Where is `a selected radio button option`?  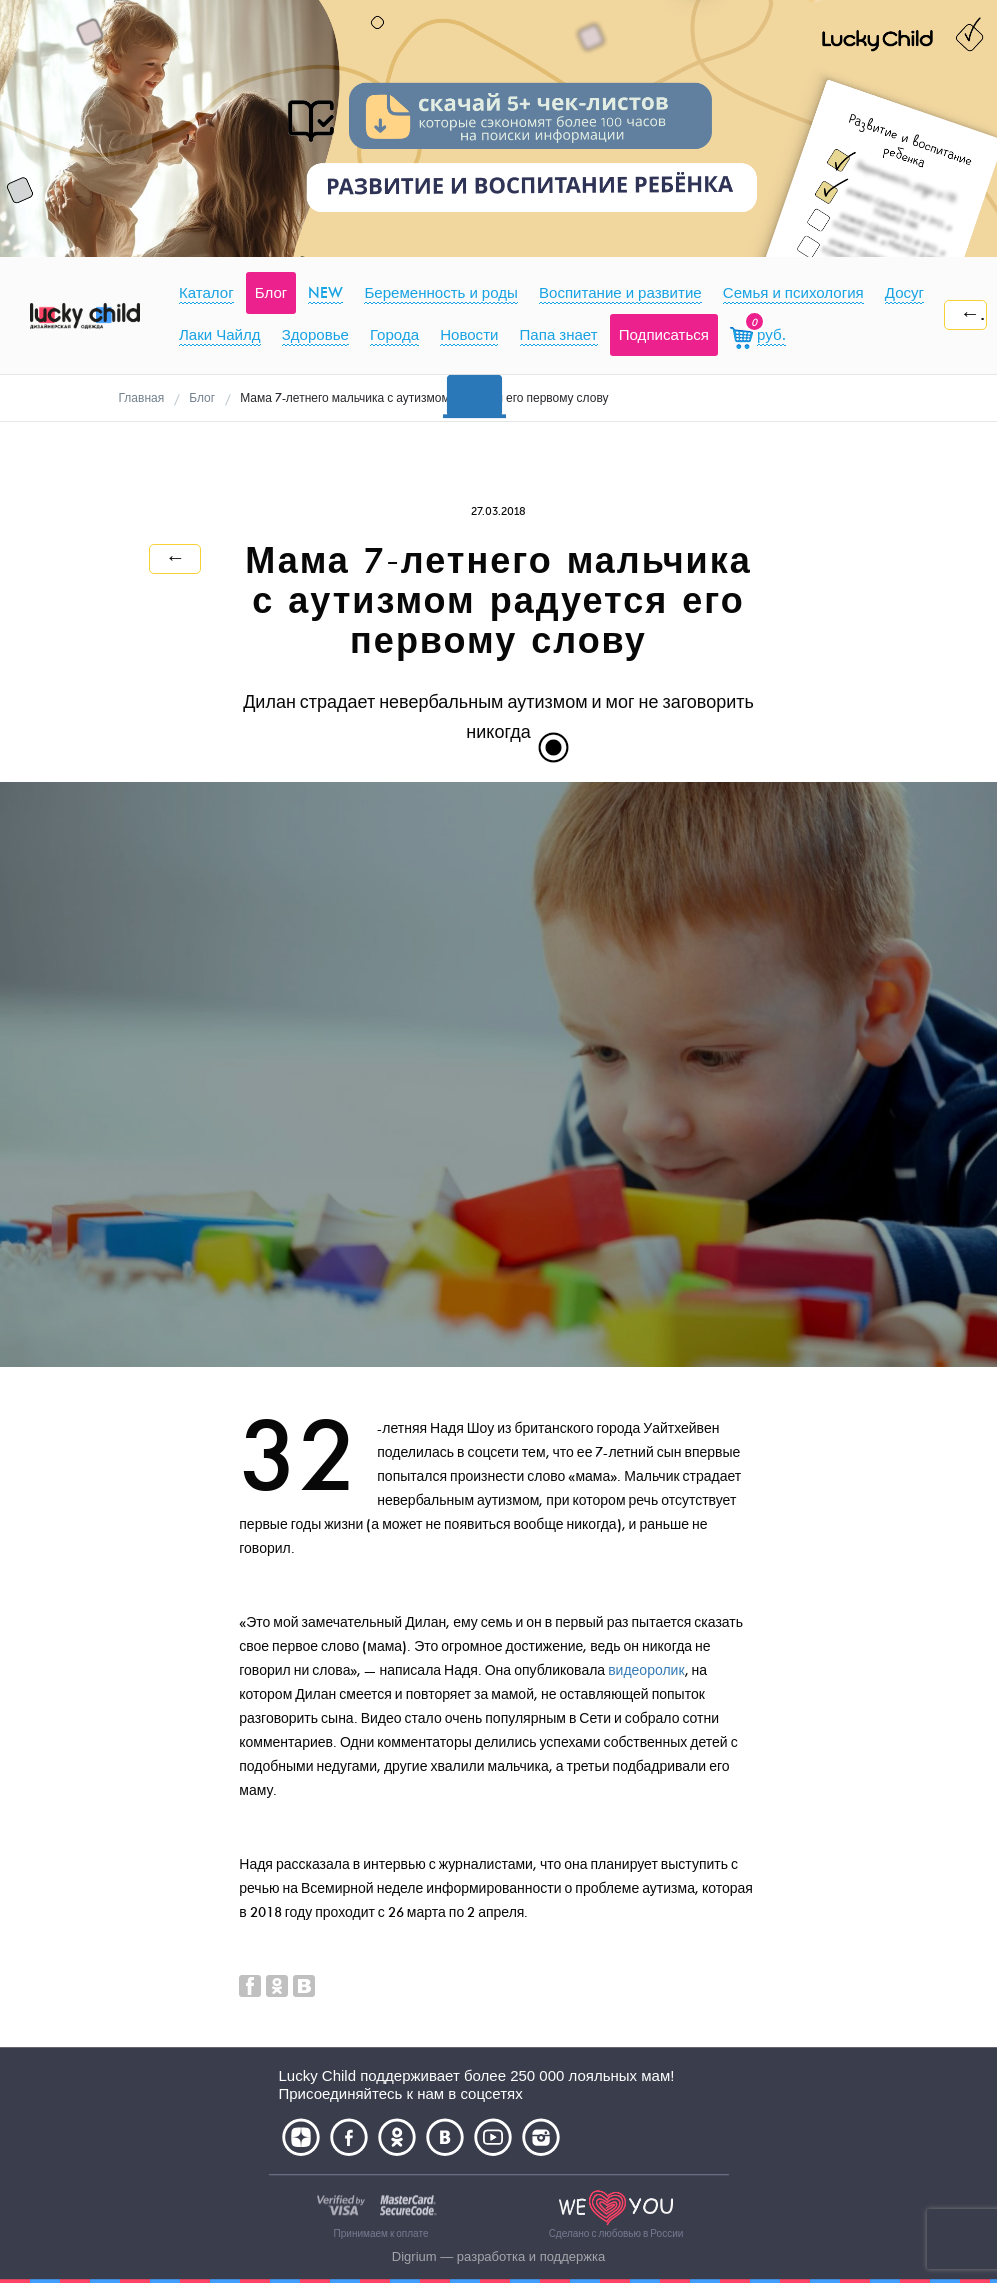
a selected radio button option is located at coordinates (553, 747).